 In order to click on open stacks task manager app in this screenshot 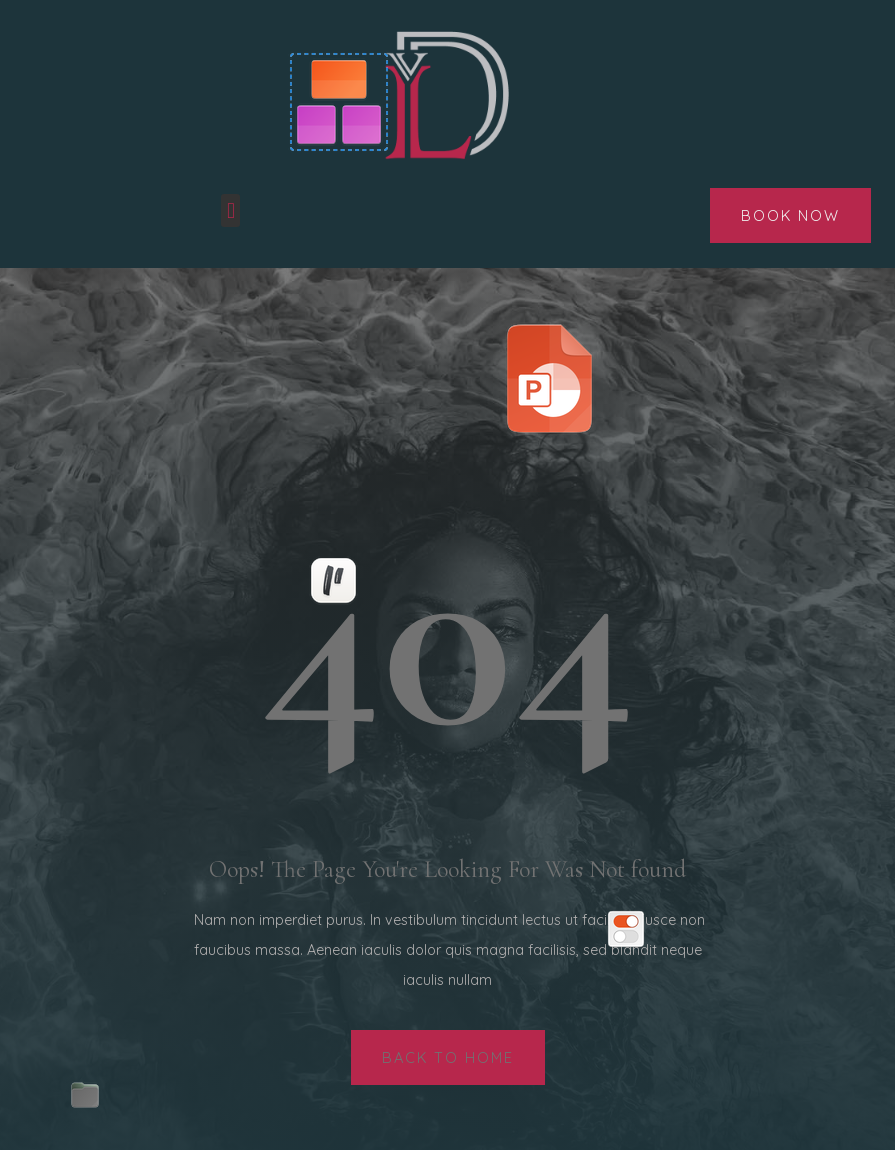, I will do `click(333, 580)`.